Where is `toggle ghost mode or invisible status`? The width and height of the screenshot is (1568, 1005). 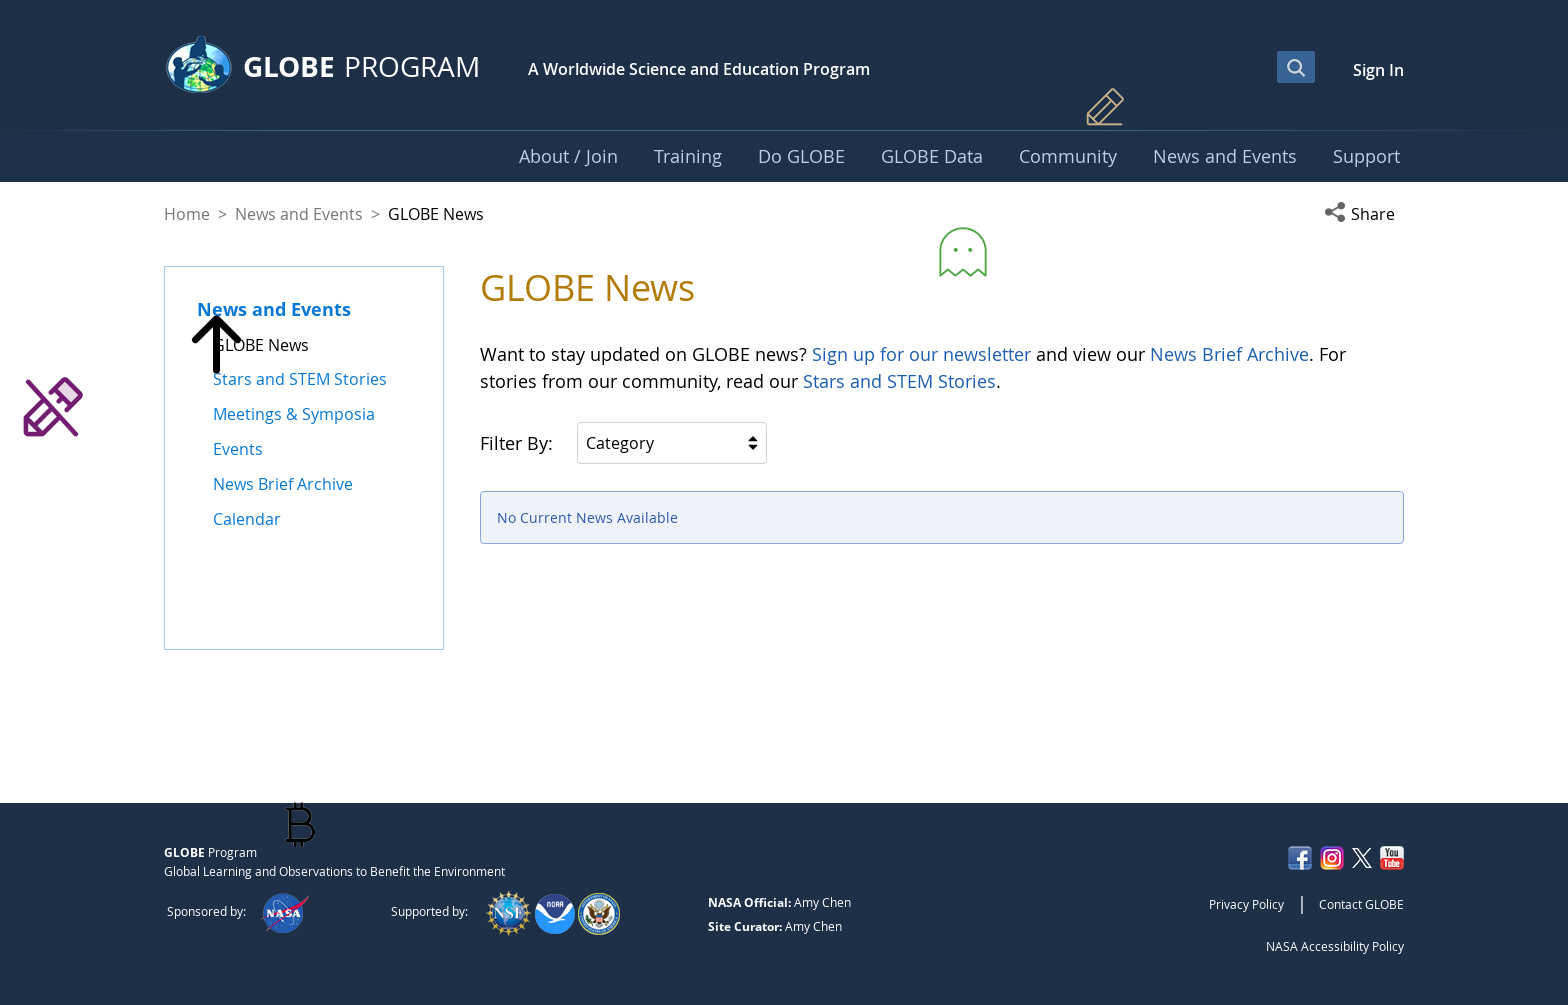
toggle ghost mode or invisible status is located at coordinates (963, 253).